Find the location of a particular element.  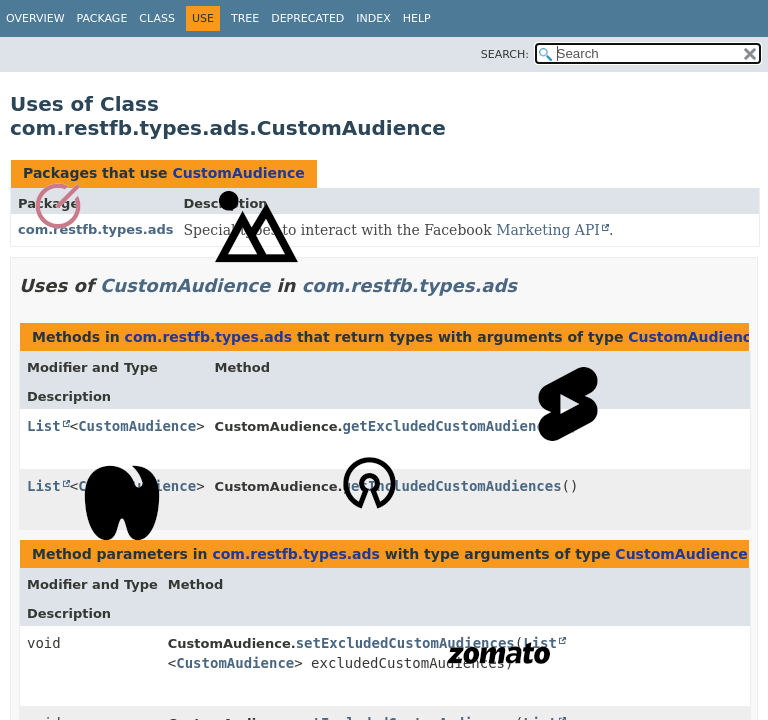

open youtube shorts is located at coordinates (568, 404).